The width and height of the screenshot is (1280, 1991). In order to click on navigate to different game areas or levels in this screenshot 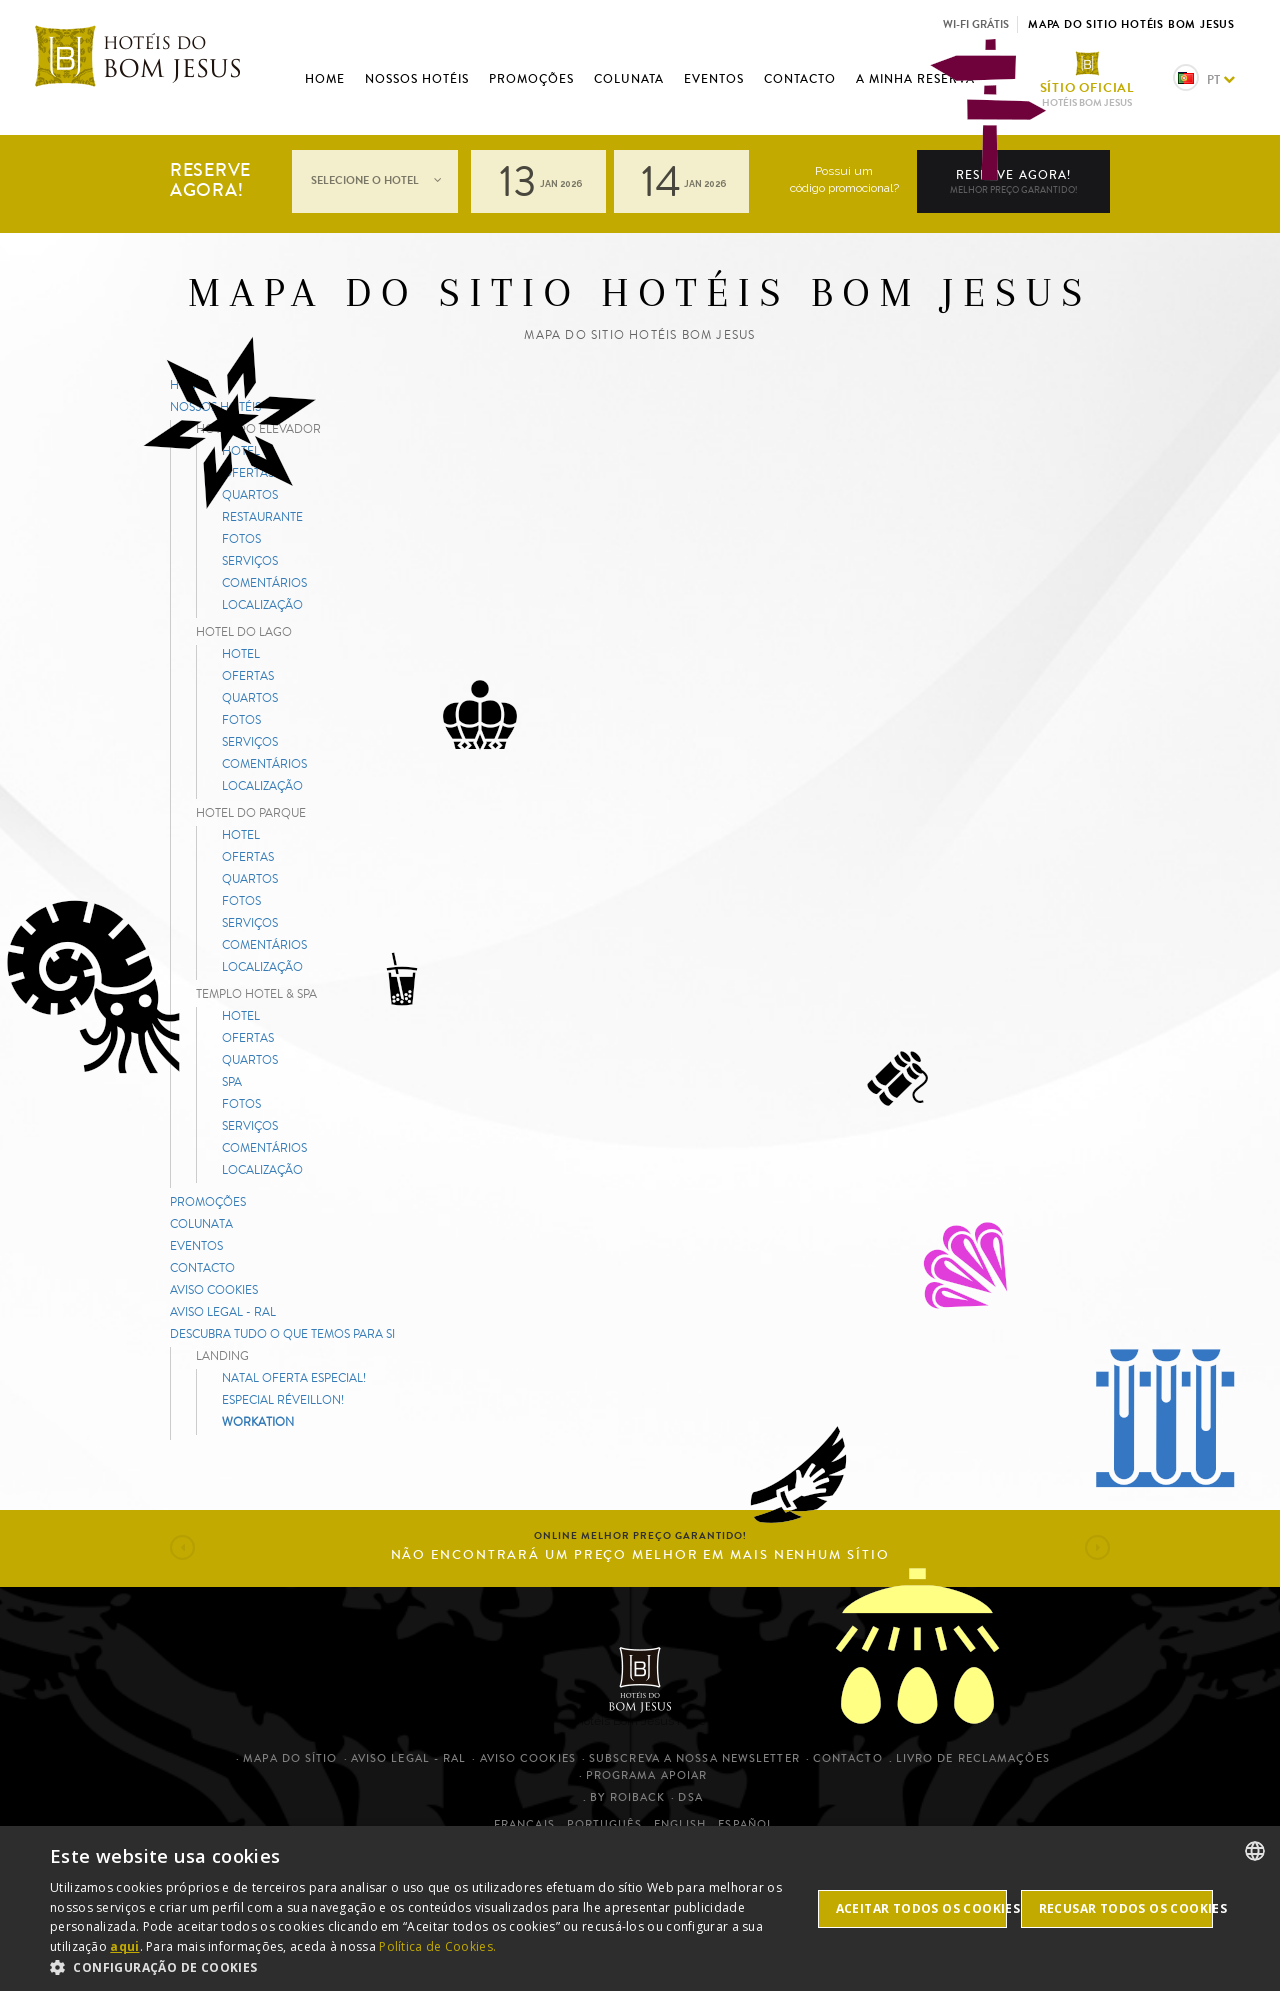, I will do `click(989, 108)`.